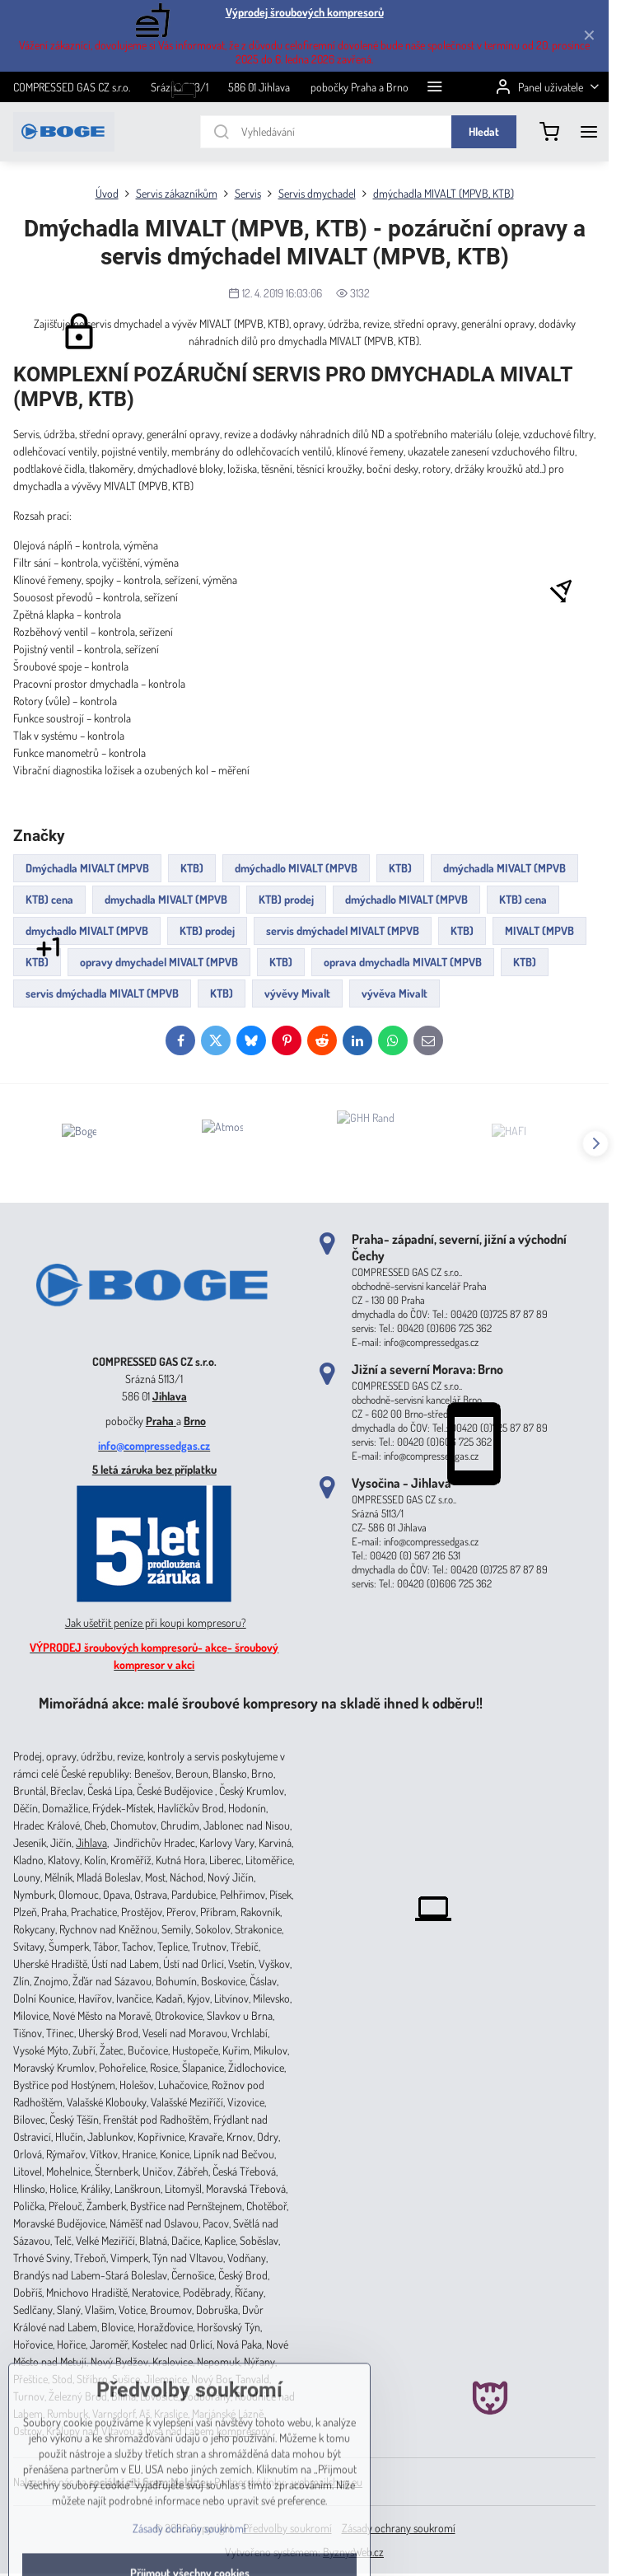 This screenshot has width=621, height=2576. What do you see at coordinates (184, 89) in the screenshot?
I see `find nearby hotels or accommodations` at bounding box center [184, 89].